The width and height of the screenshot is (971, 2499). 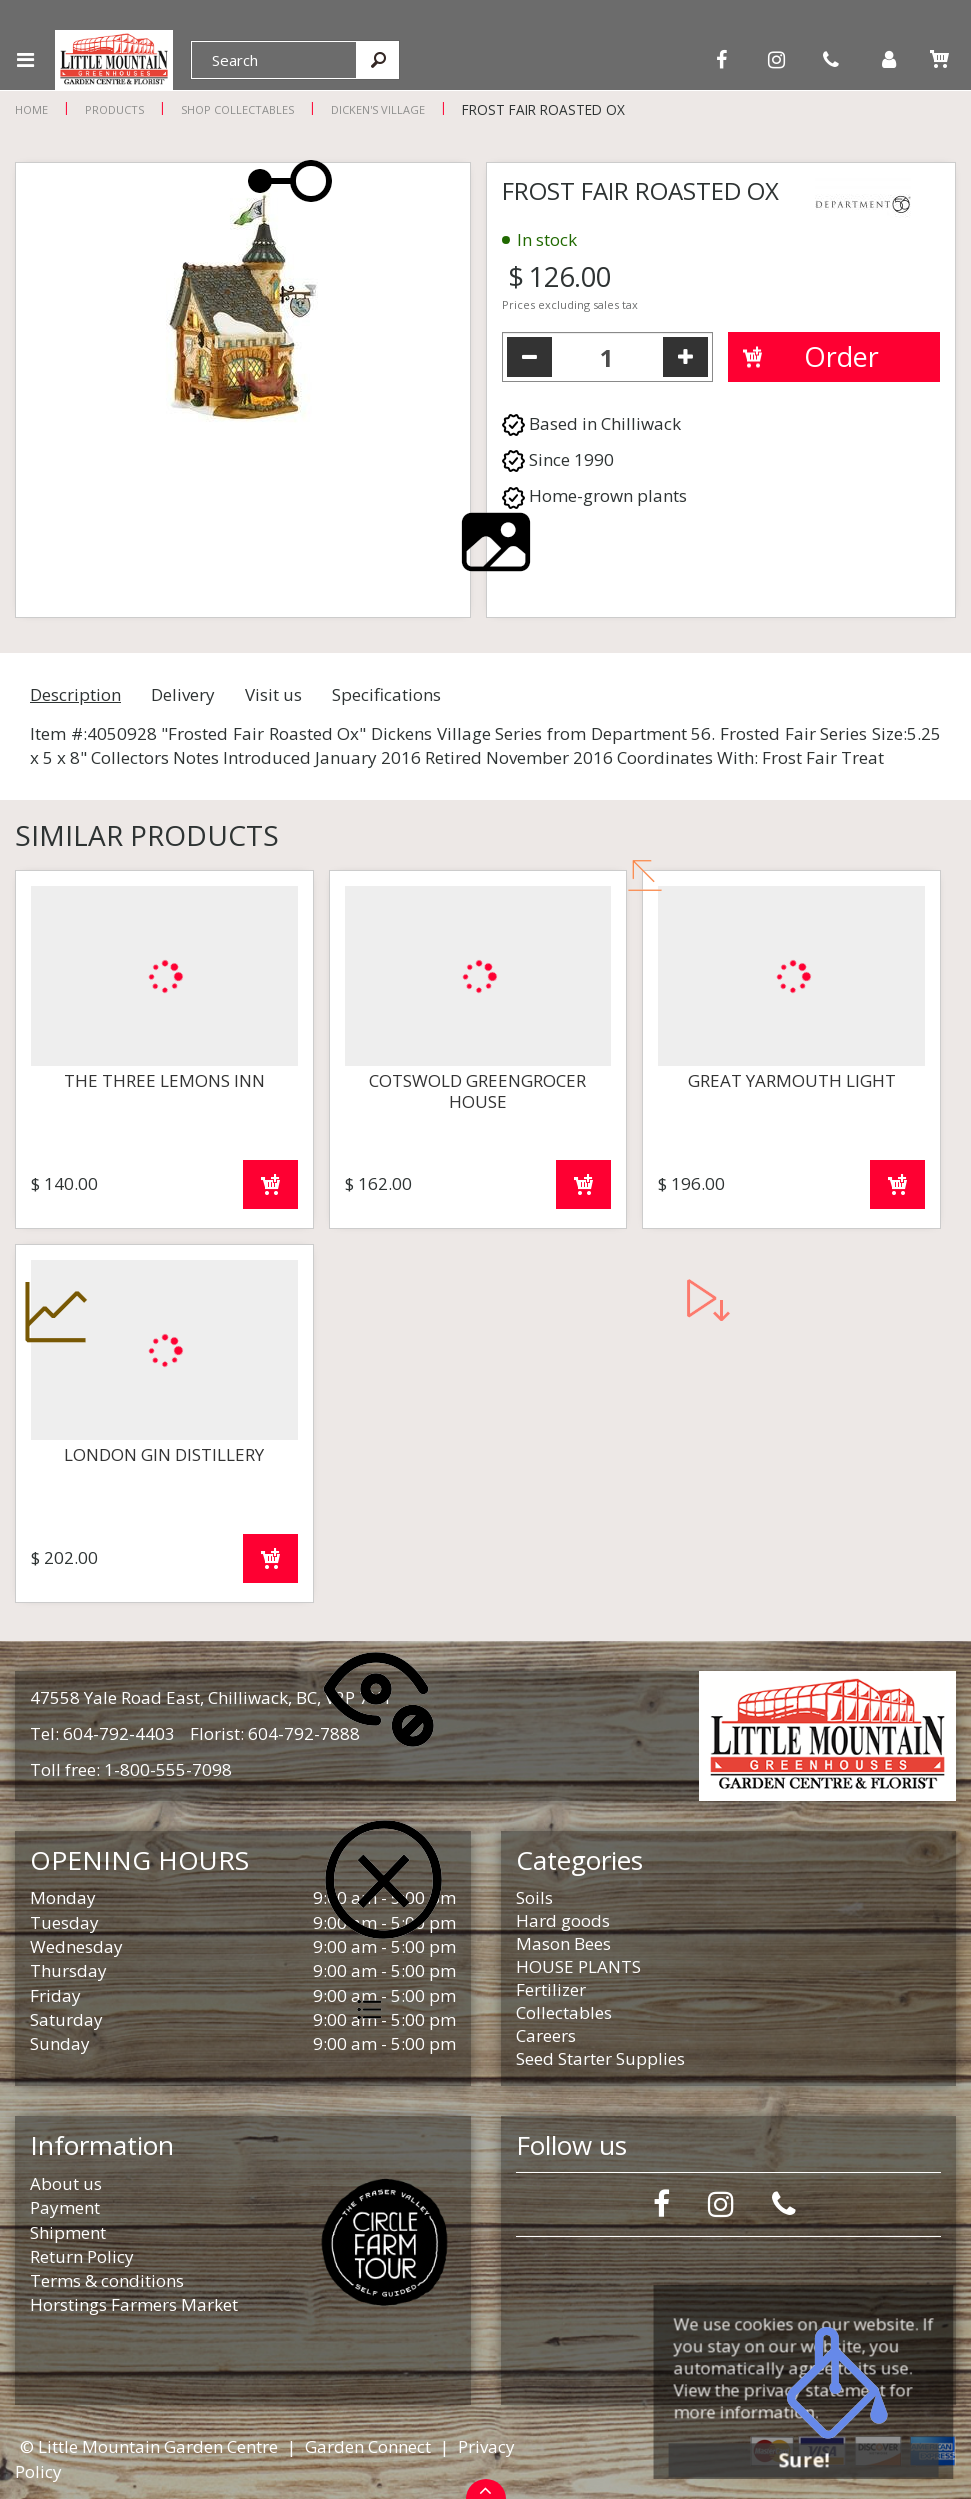 What do you see at coordinates (384, 1879) in the screenshot?
I see `indicates an error or failed action` at bounding box center [384, 1879].